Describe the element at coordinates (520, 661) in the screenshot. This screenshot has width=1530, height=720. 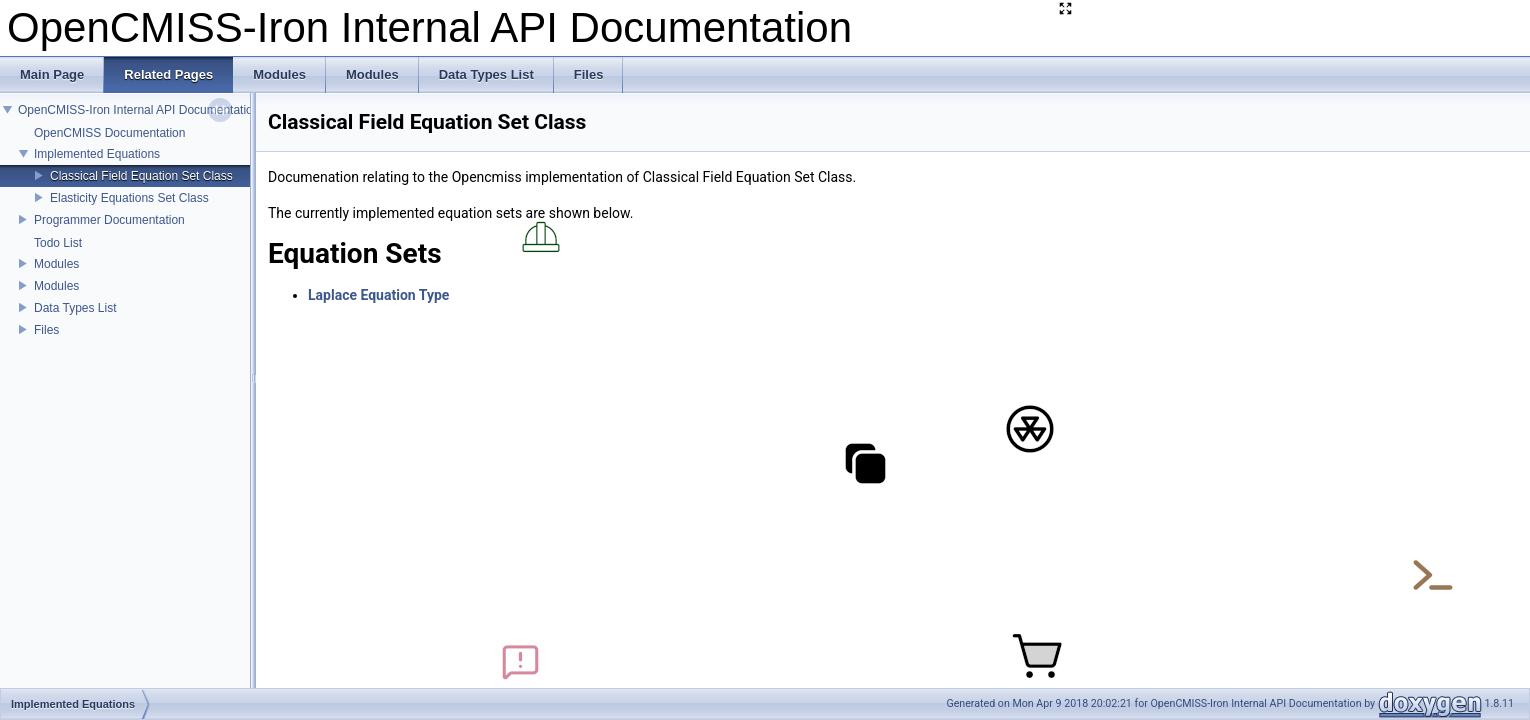
I see `message contains a warning or alert` at that location.